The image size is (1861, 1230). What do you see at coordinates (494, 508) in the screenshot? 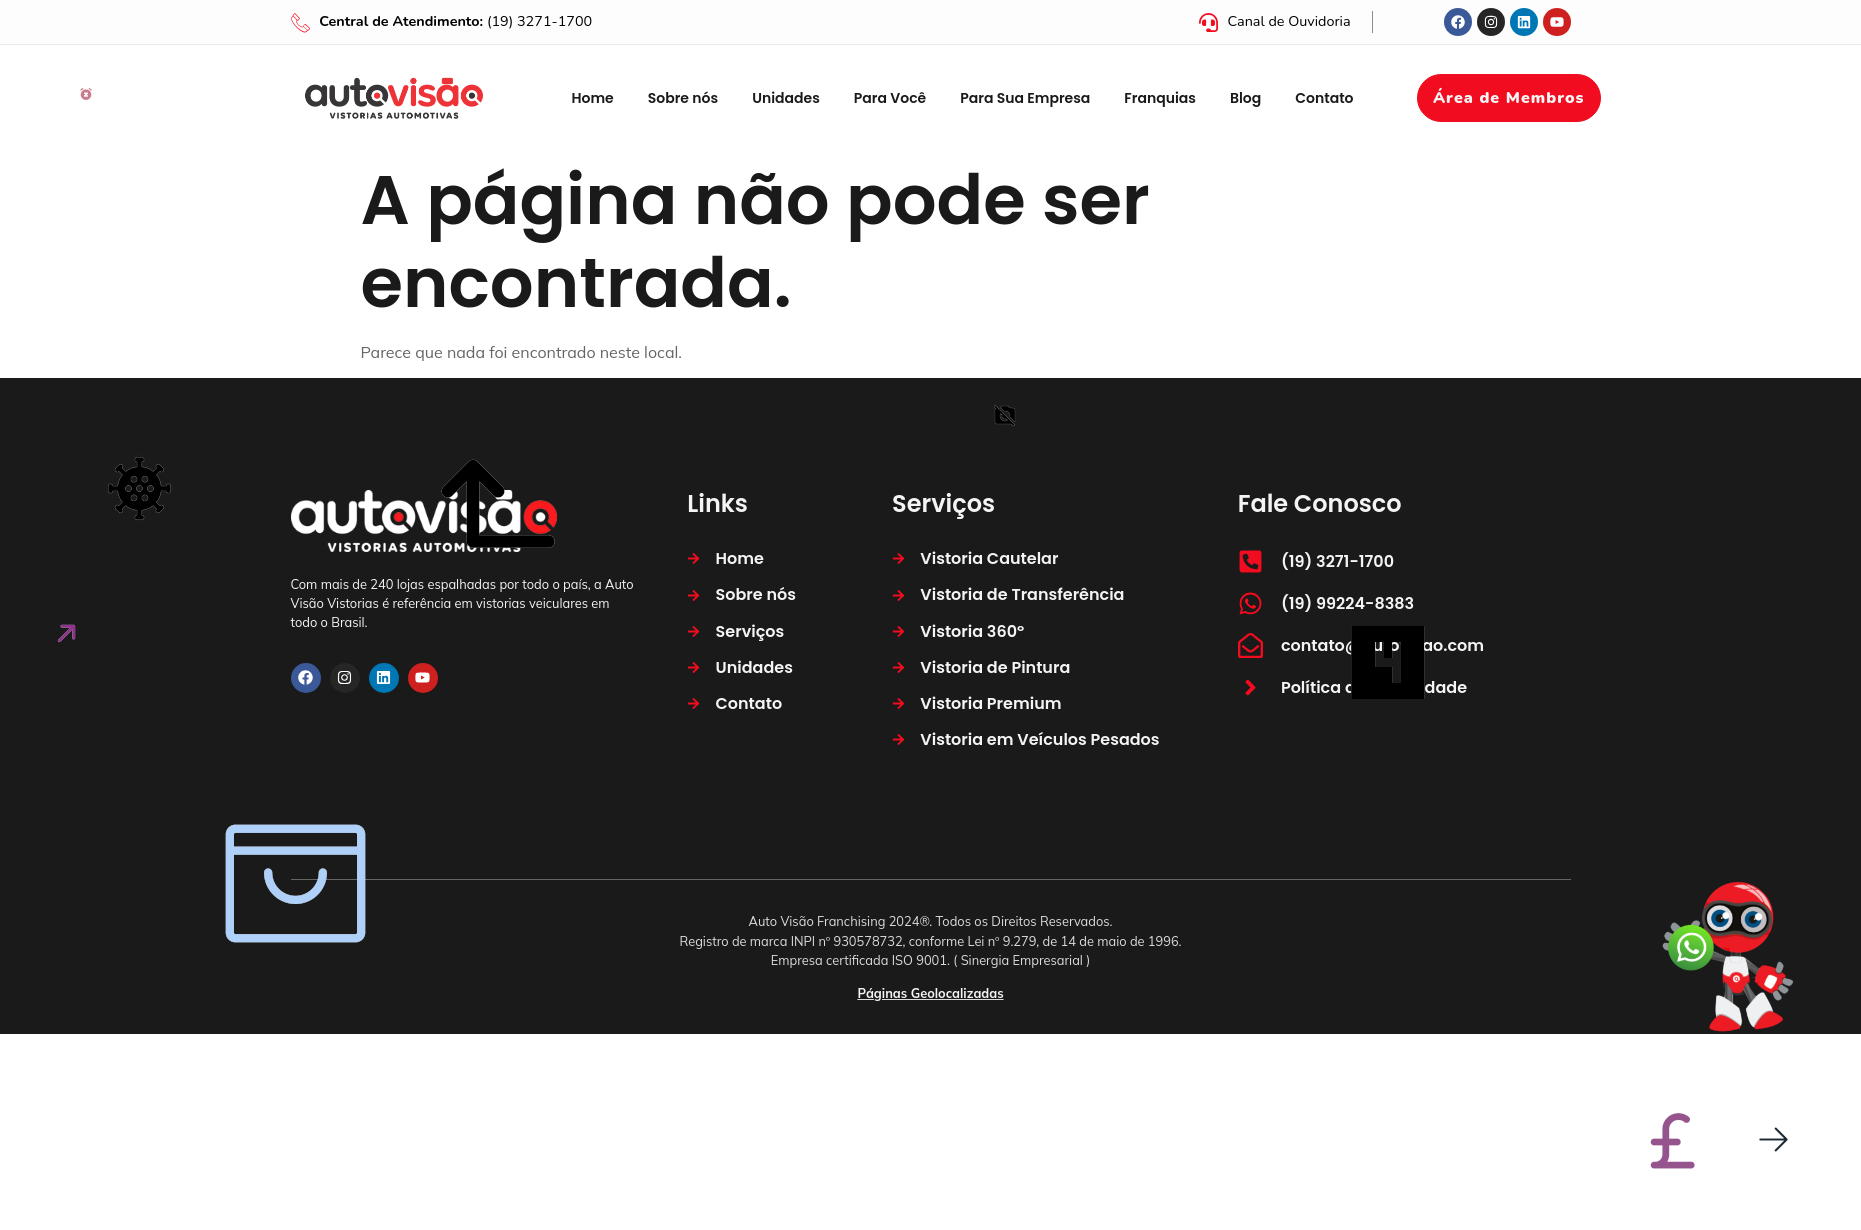
I see `go back and return to top` at bounding box center [494, 508].